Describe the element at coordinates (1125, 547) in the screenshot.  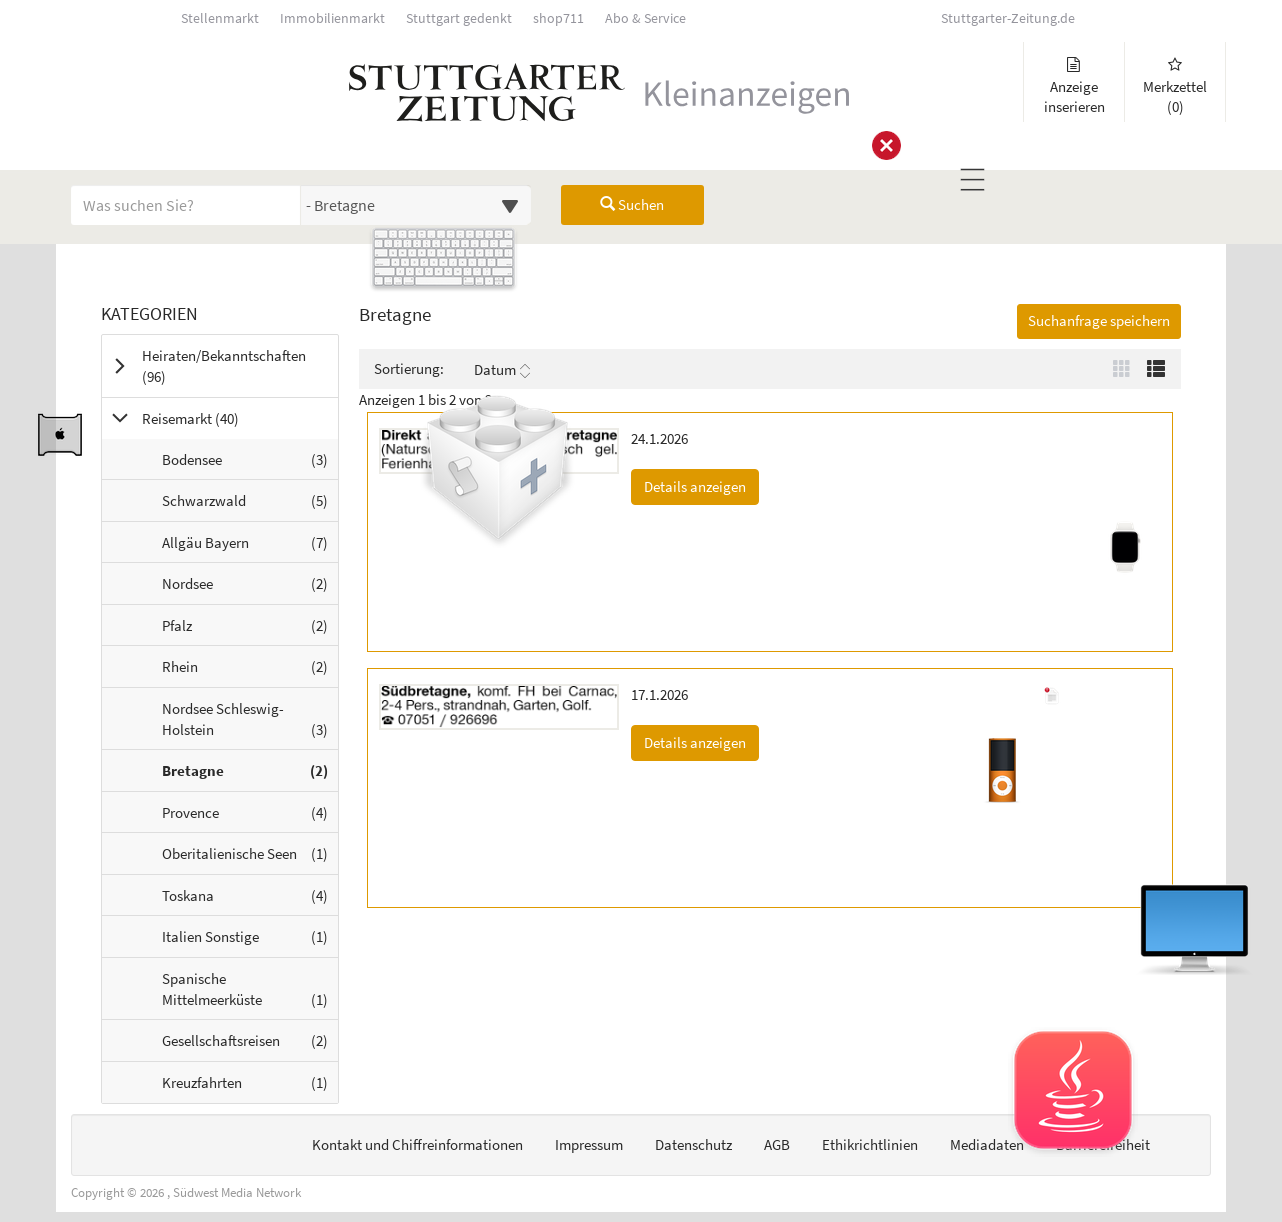
I see `apple watch series 5-7 device icon` at that location.